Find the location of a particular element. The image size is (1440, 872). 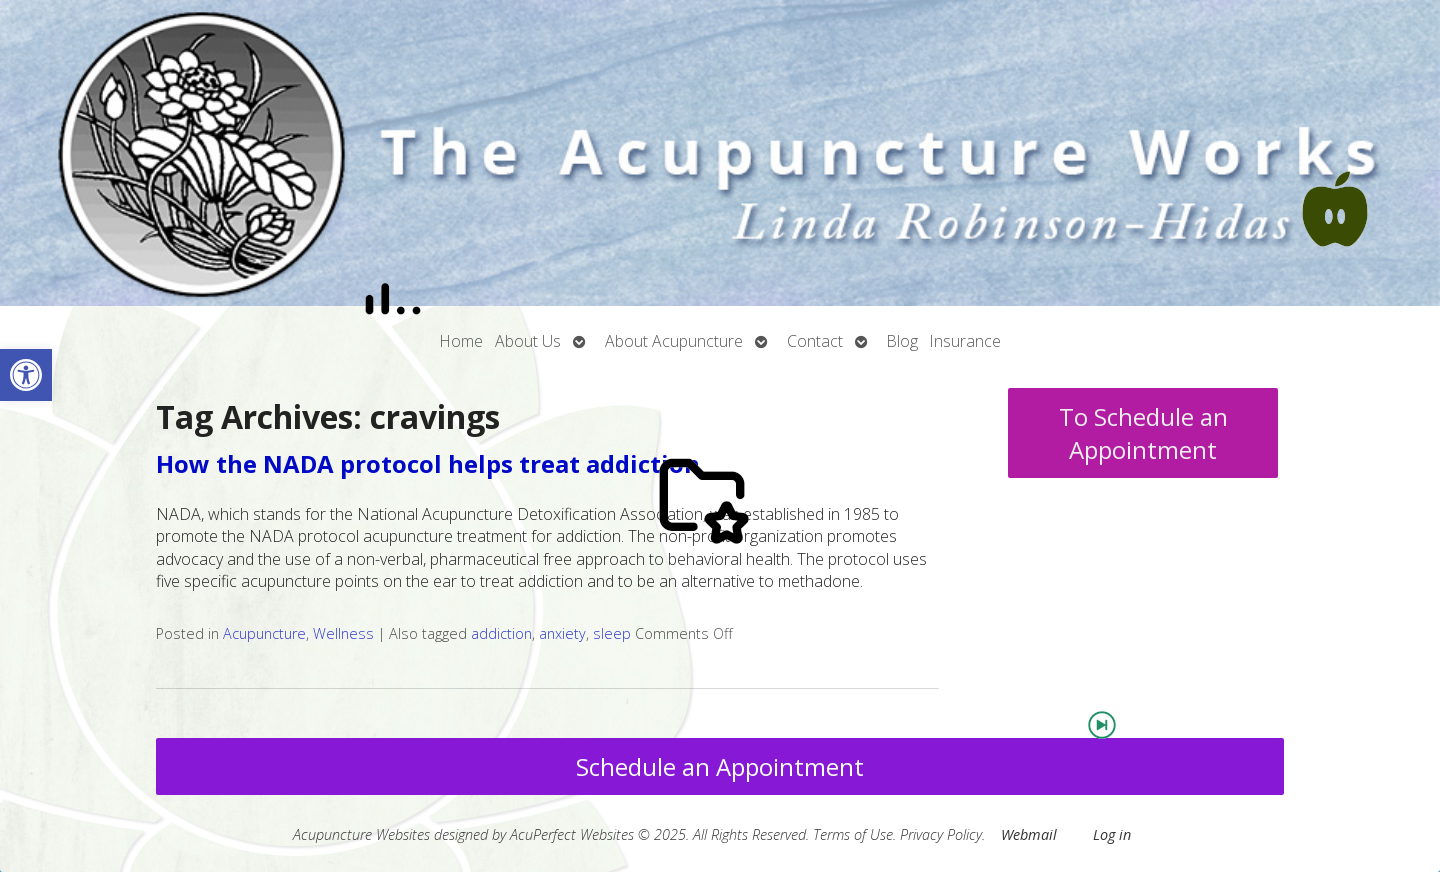

indicates moderate signal strength is located at coordinates (393, 287).